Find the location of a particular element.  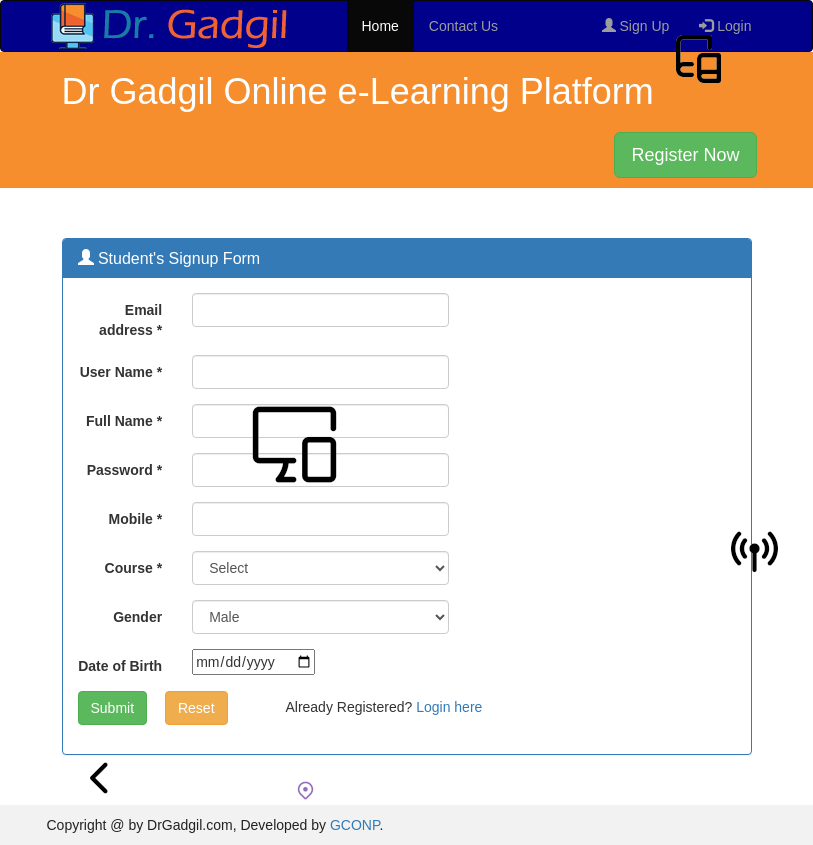

start a live broadcast or stream is located at coordinates (754, 551).